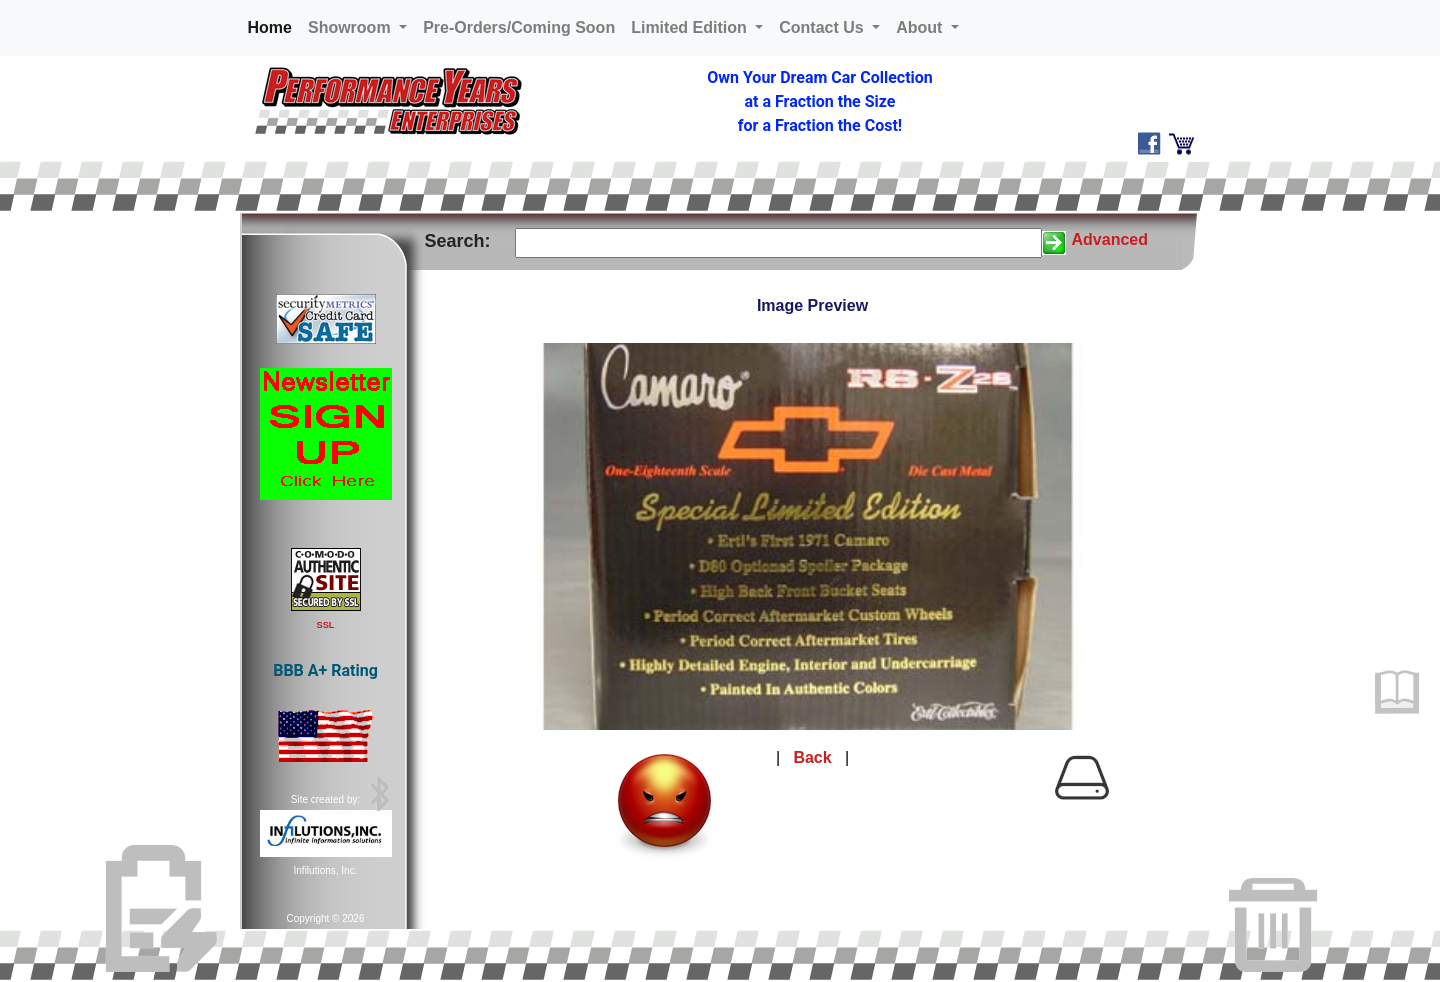 This screenshot has height=982, width=1440. I want to click on indicates angry or frustrated reaction, so click(663, 803).